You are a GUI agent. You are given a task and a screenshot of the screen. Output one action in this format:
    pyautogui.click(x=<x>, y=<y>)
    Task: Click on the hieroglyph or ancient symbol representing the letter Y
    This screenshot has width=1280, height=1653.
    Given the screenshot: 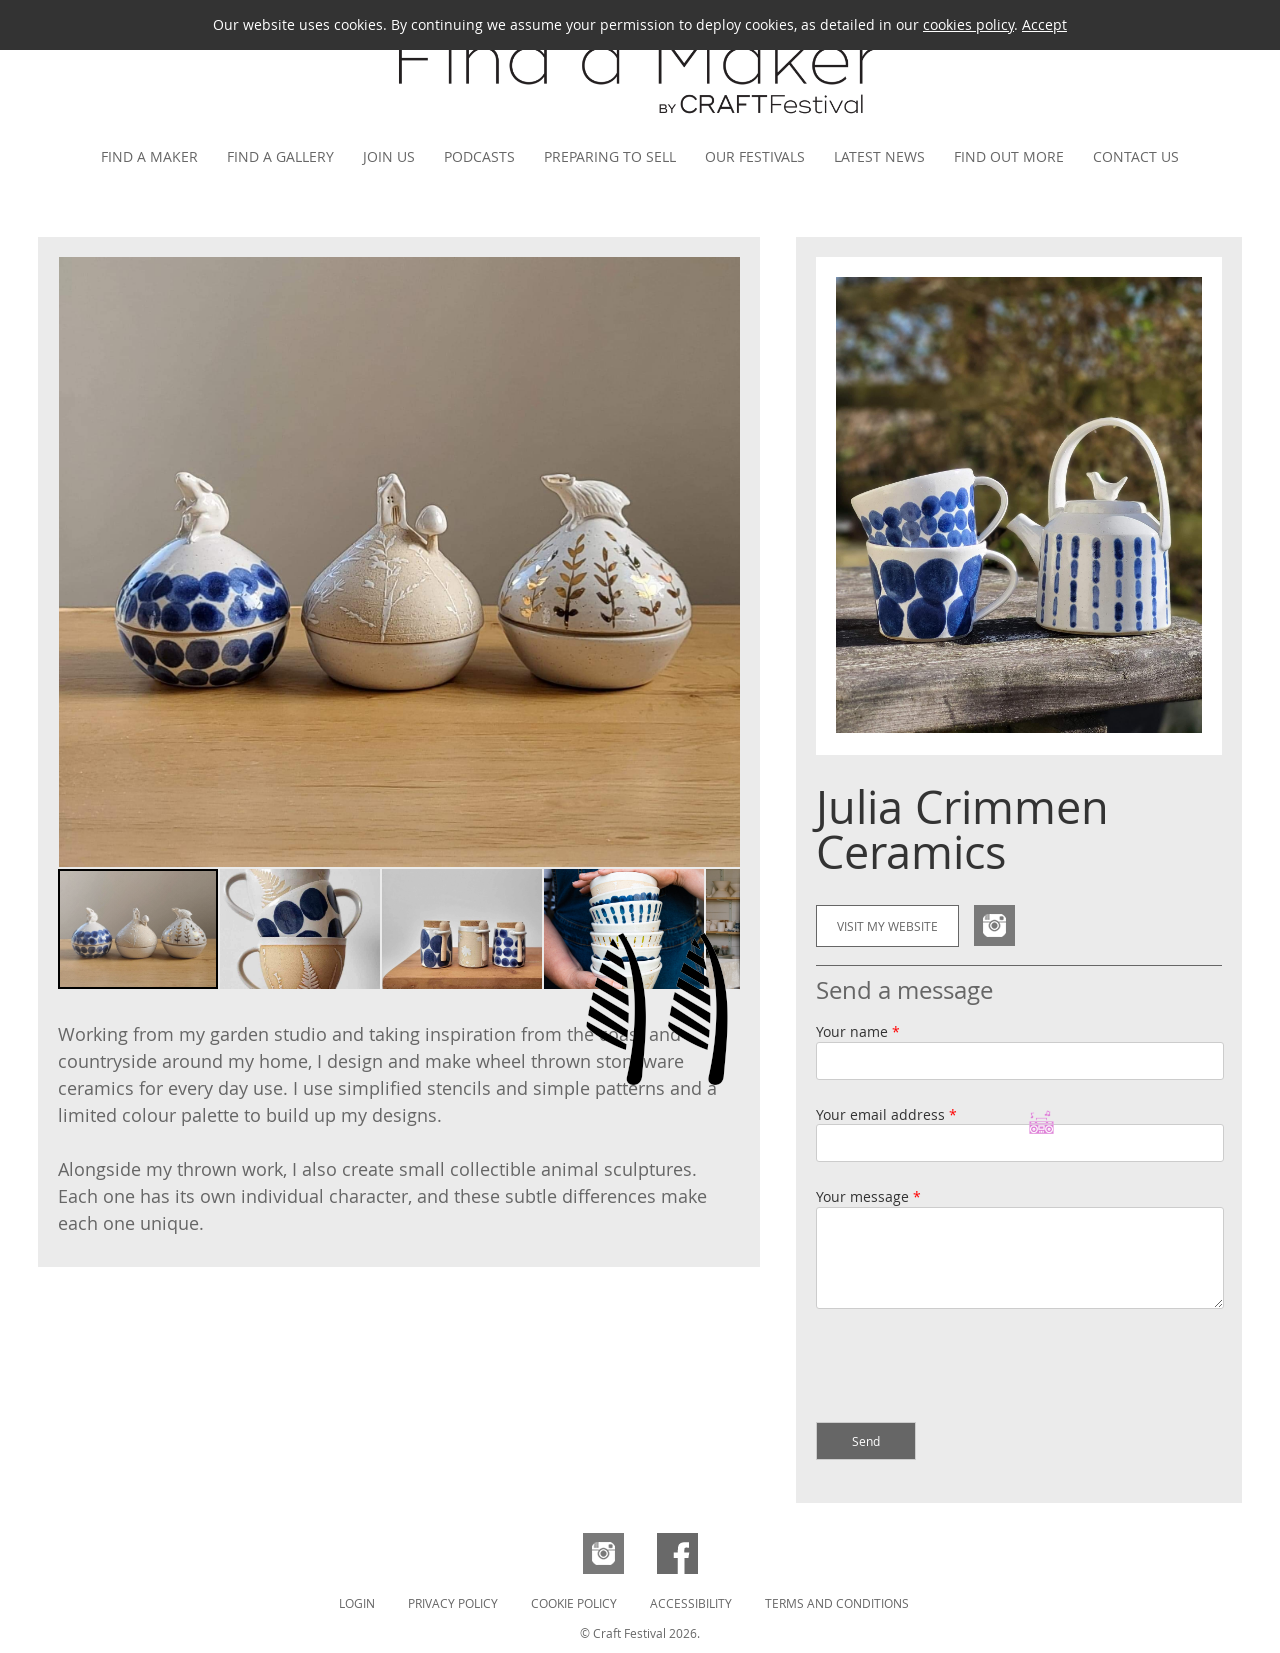 What is the action you would take?
    pyautogui.click(x=657, y=1009)
    